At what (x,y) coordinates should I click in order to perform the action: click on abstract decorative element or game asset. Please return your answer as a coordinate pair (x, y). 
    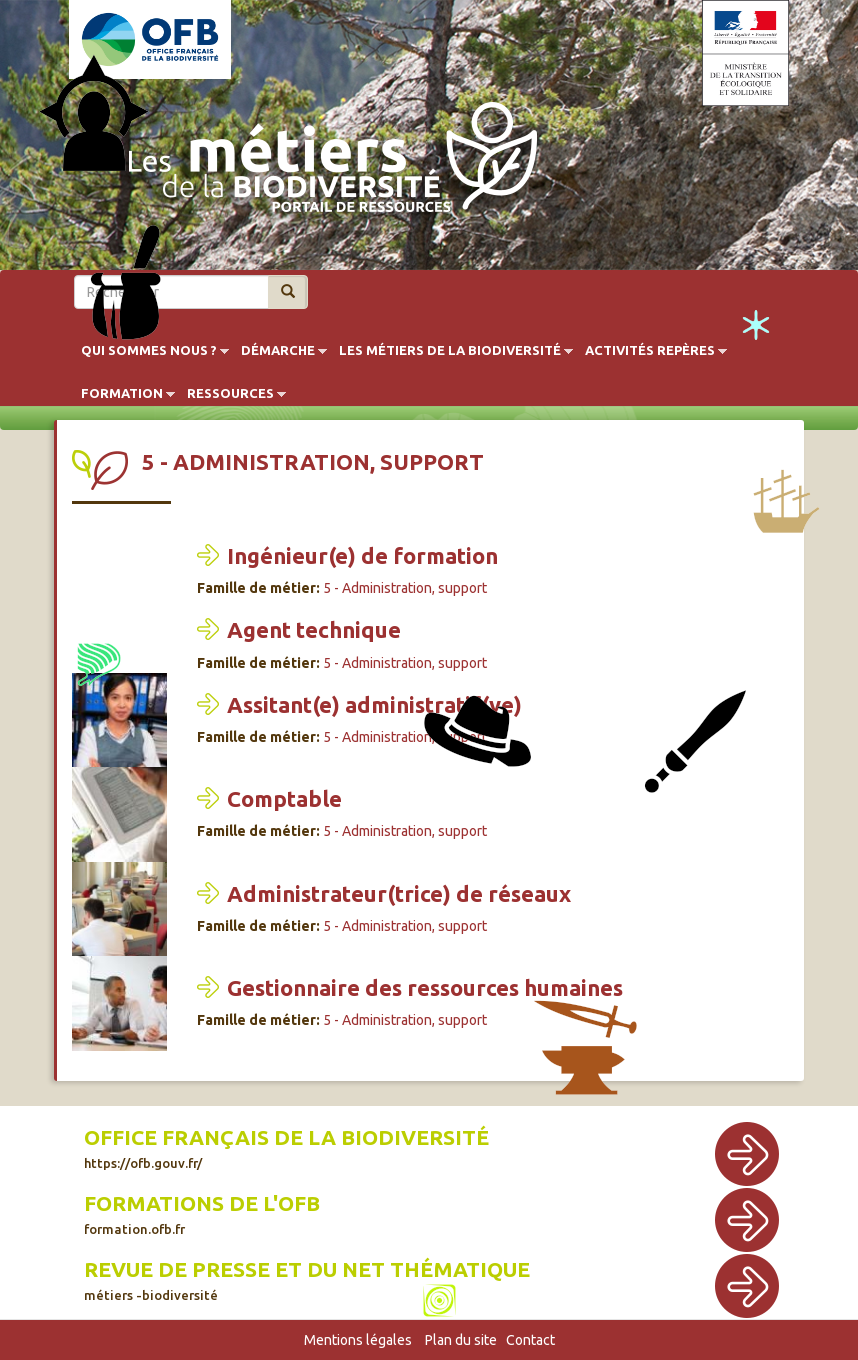
    Looking at the image, I should click on (439, 1300).